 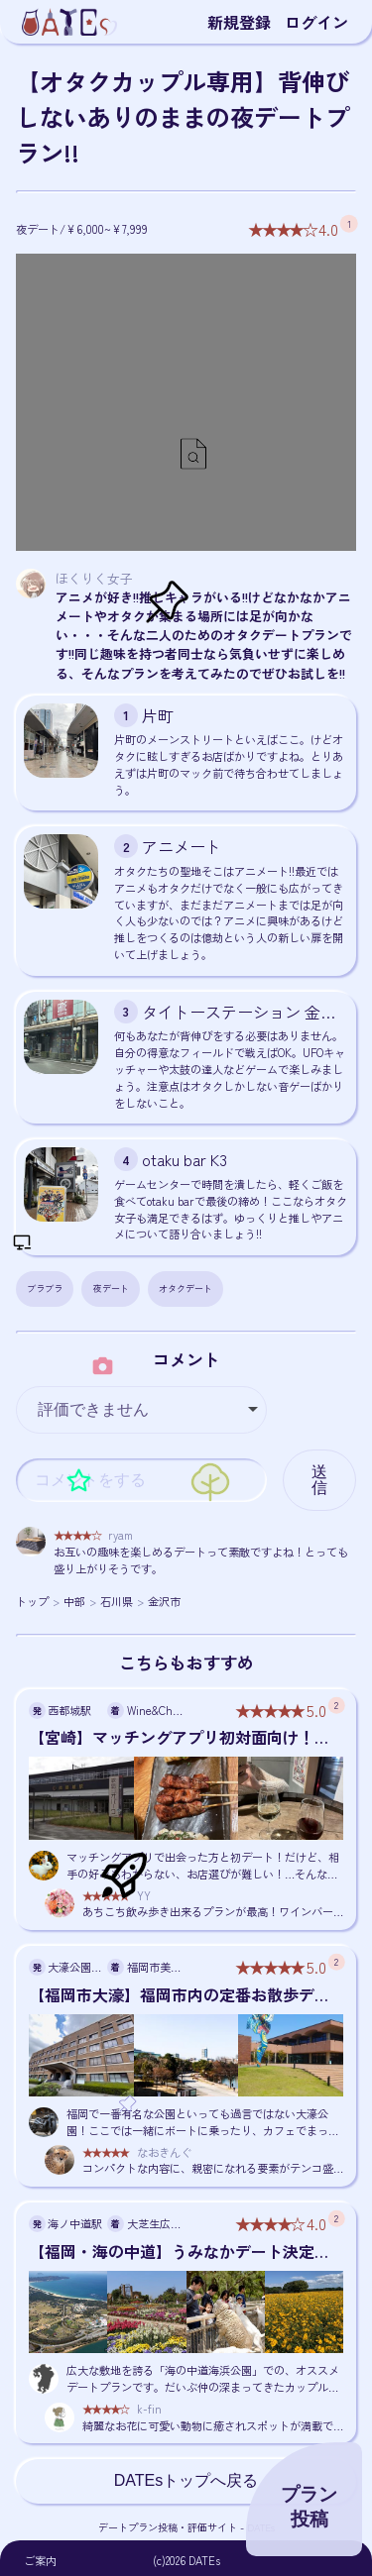 I want to click on search within a document, so click(x=193, y=454).